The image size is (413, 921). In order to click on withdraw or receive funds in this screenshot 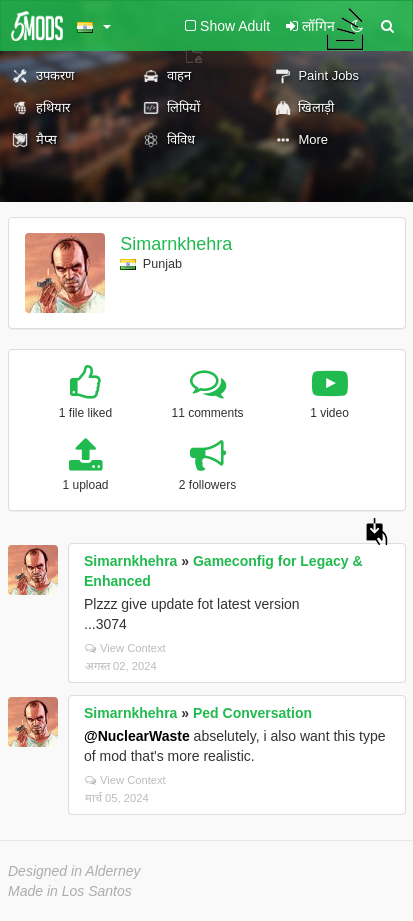, I will do `click(375, 531)`.